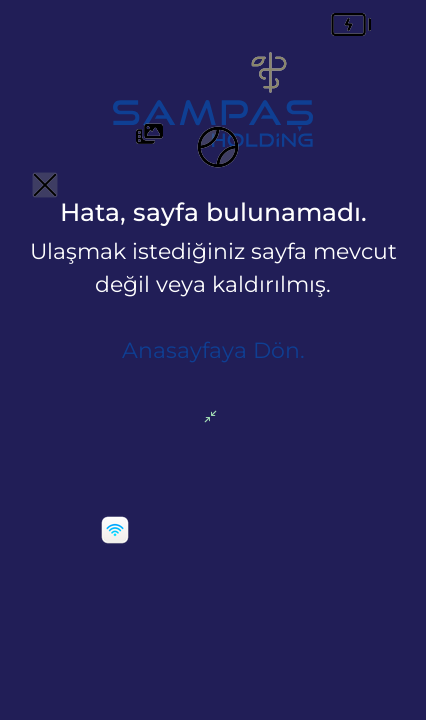  Describe the element at coordinates (218, 147) in the screenshot. I see `access tennis or sports-related content` at that location.